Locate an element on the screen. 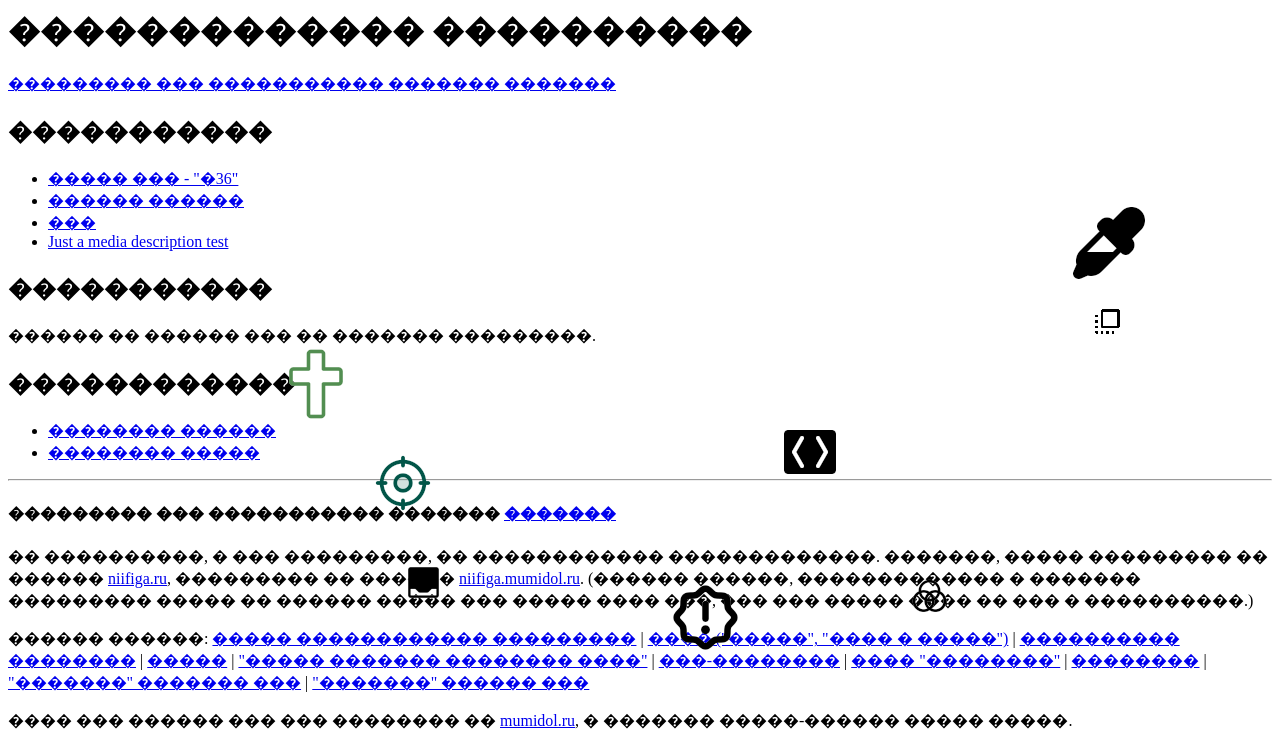 The width and height of the screenshot is (1280, 747). view or edit source code is located at coordinates (810, 452).